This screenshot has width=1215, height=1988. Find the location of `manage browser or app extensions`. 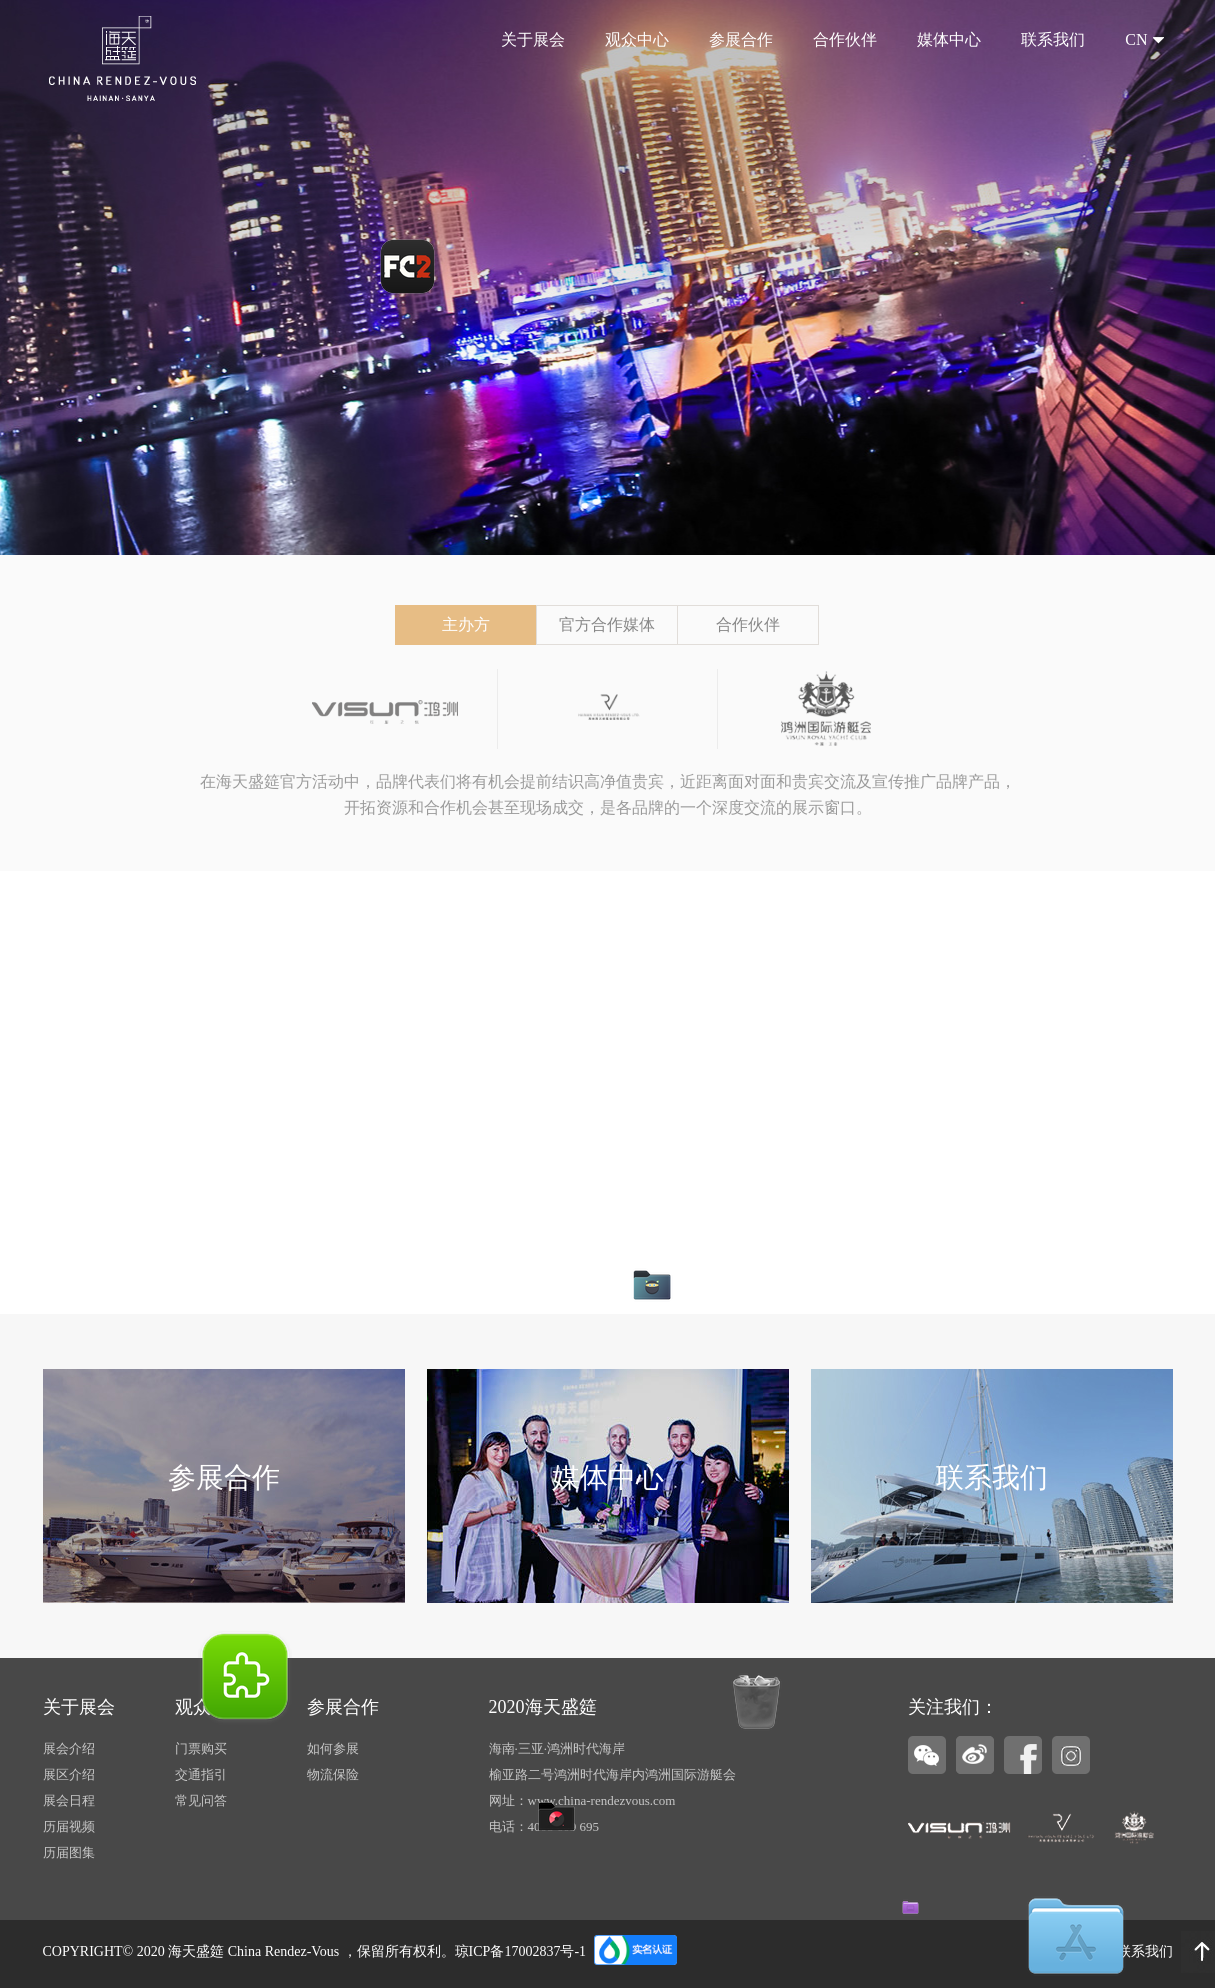

manage browser or app extensions is located at coordinates (245, 1678).